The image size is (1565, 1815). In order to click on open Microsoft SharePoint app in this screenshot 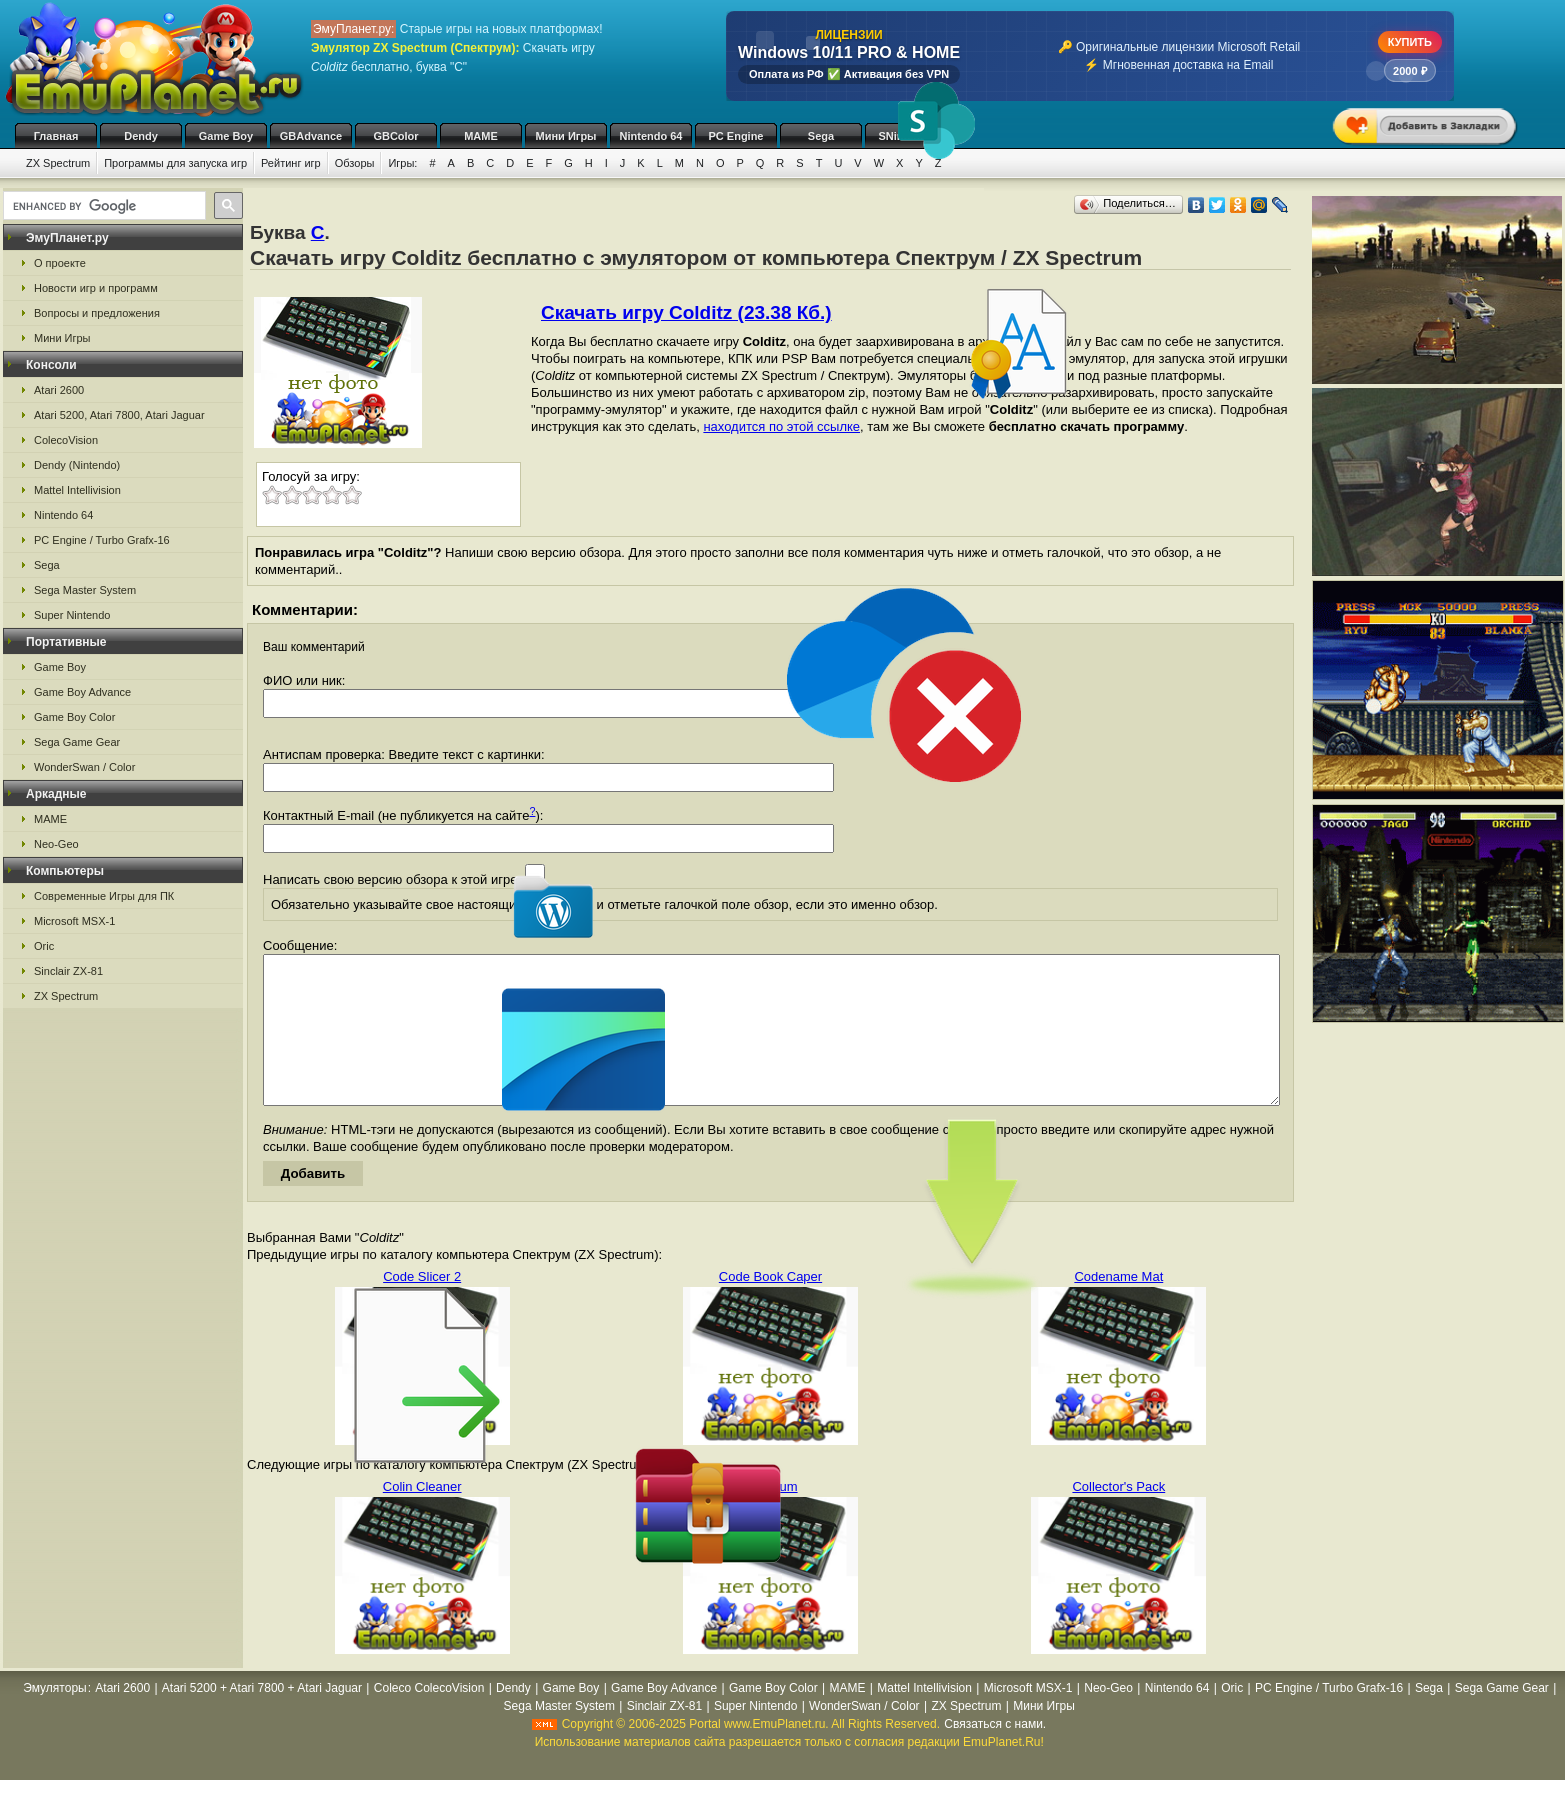, I will do `click(936, 120)`.